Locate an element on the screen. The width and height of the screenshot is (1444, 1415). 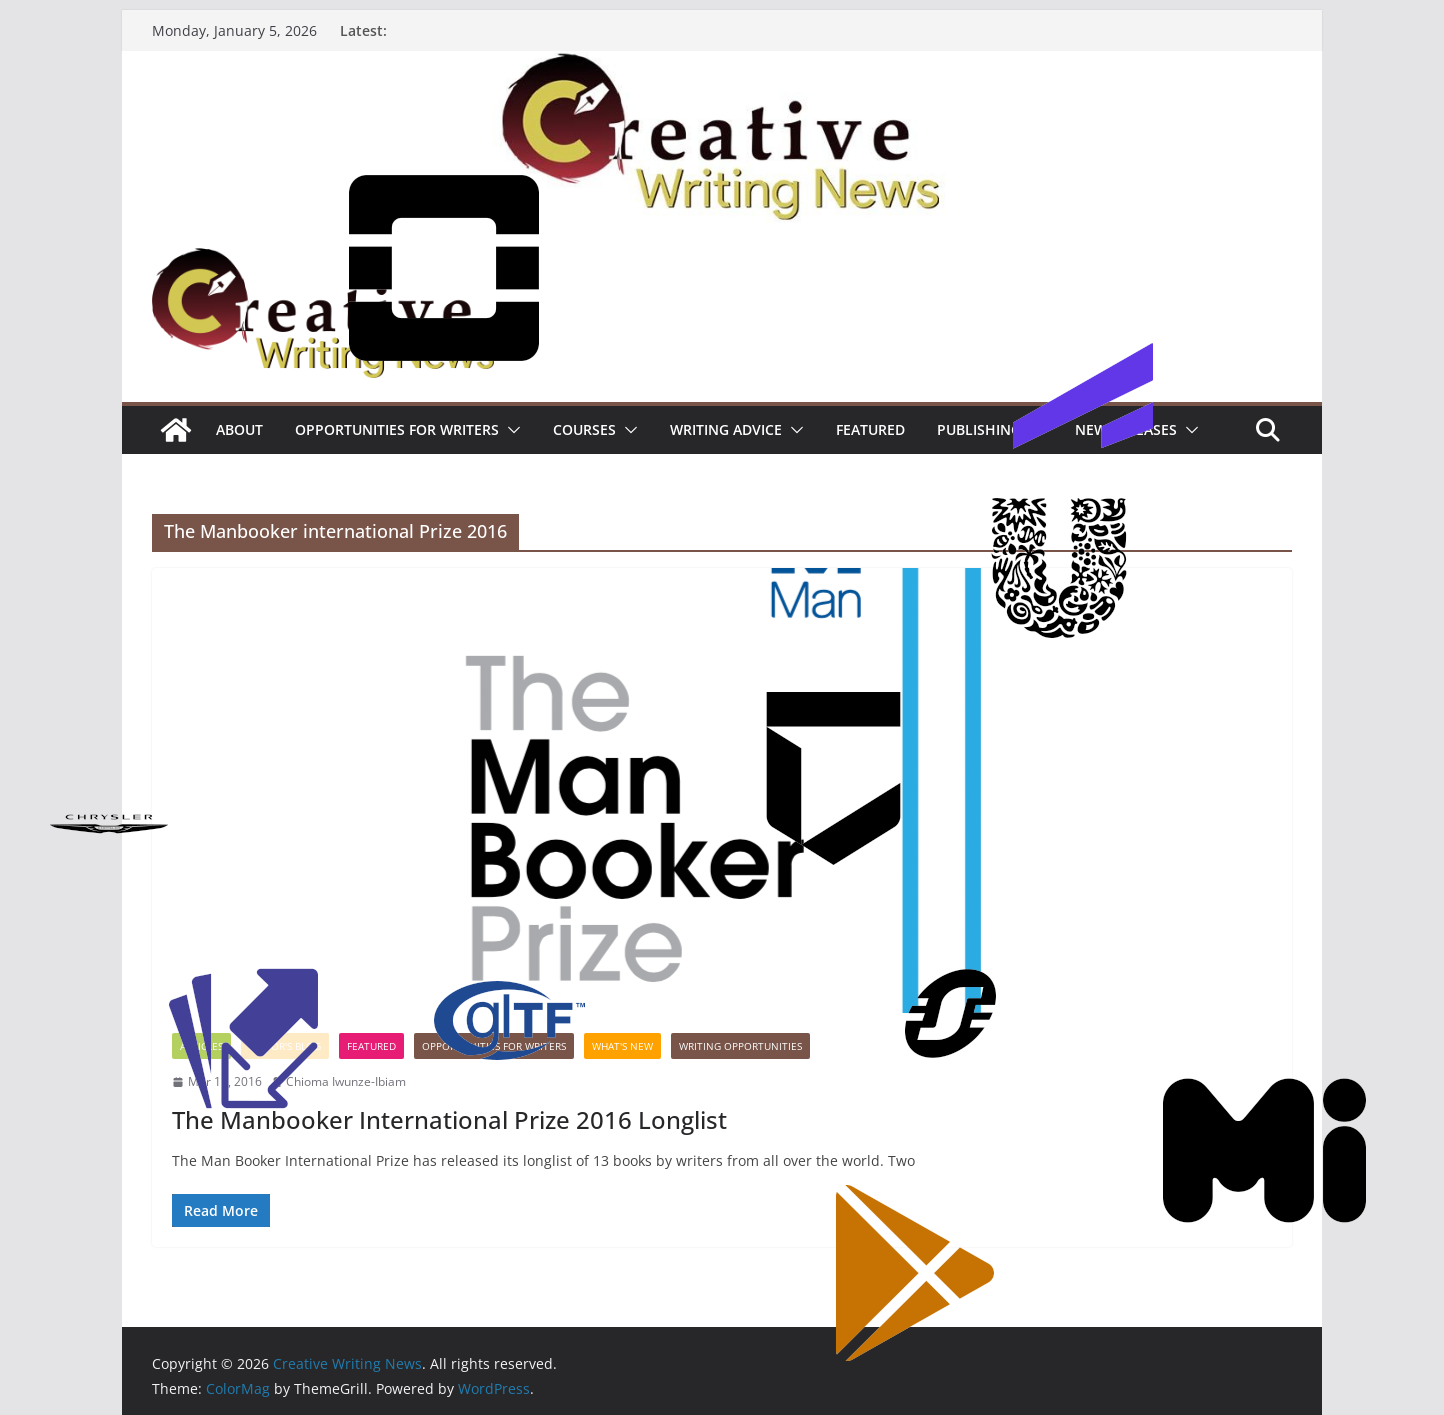
chrysler brand logo is located at coordinates (109, 824).